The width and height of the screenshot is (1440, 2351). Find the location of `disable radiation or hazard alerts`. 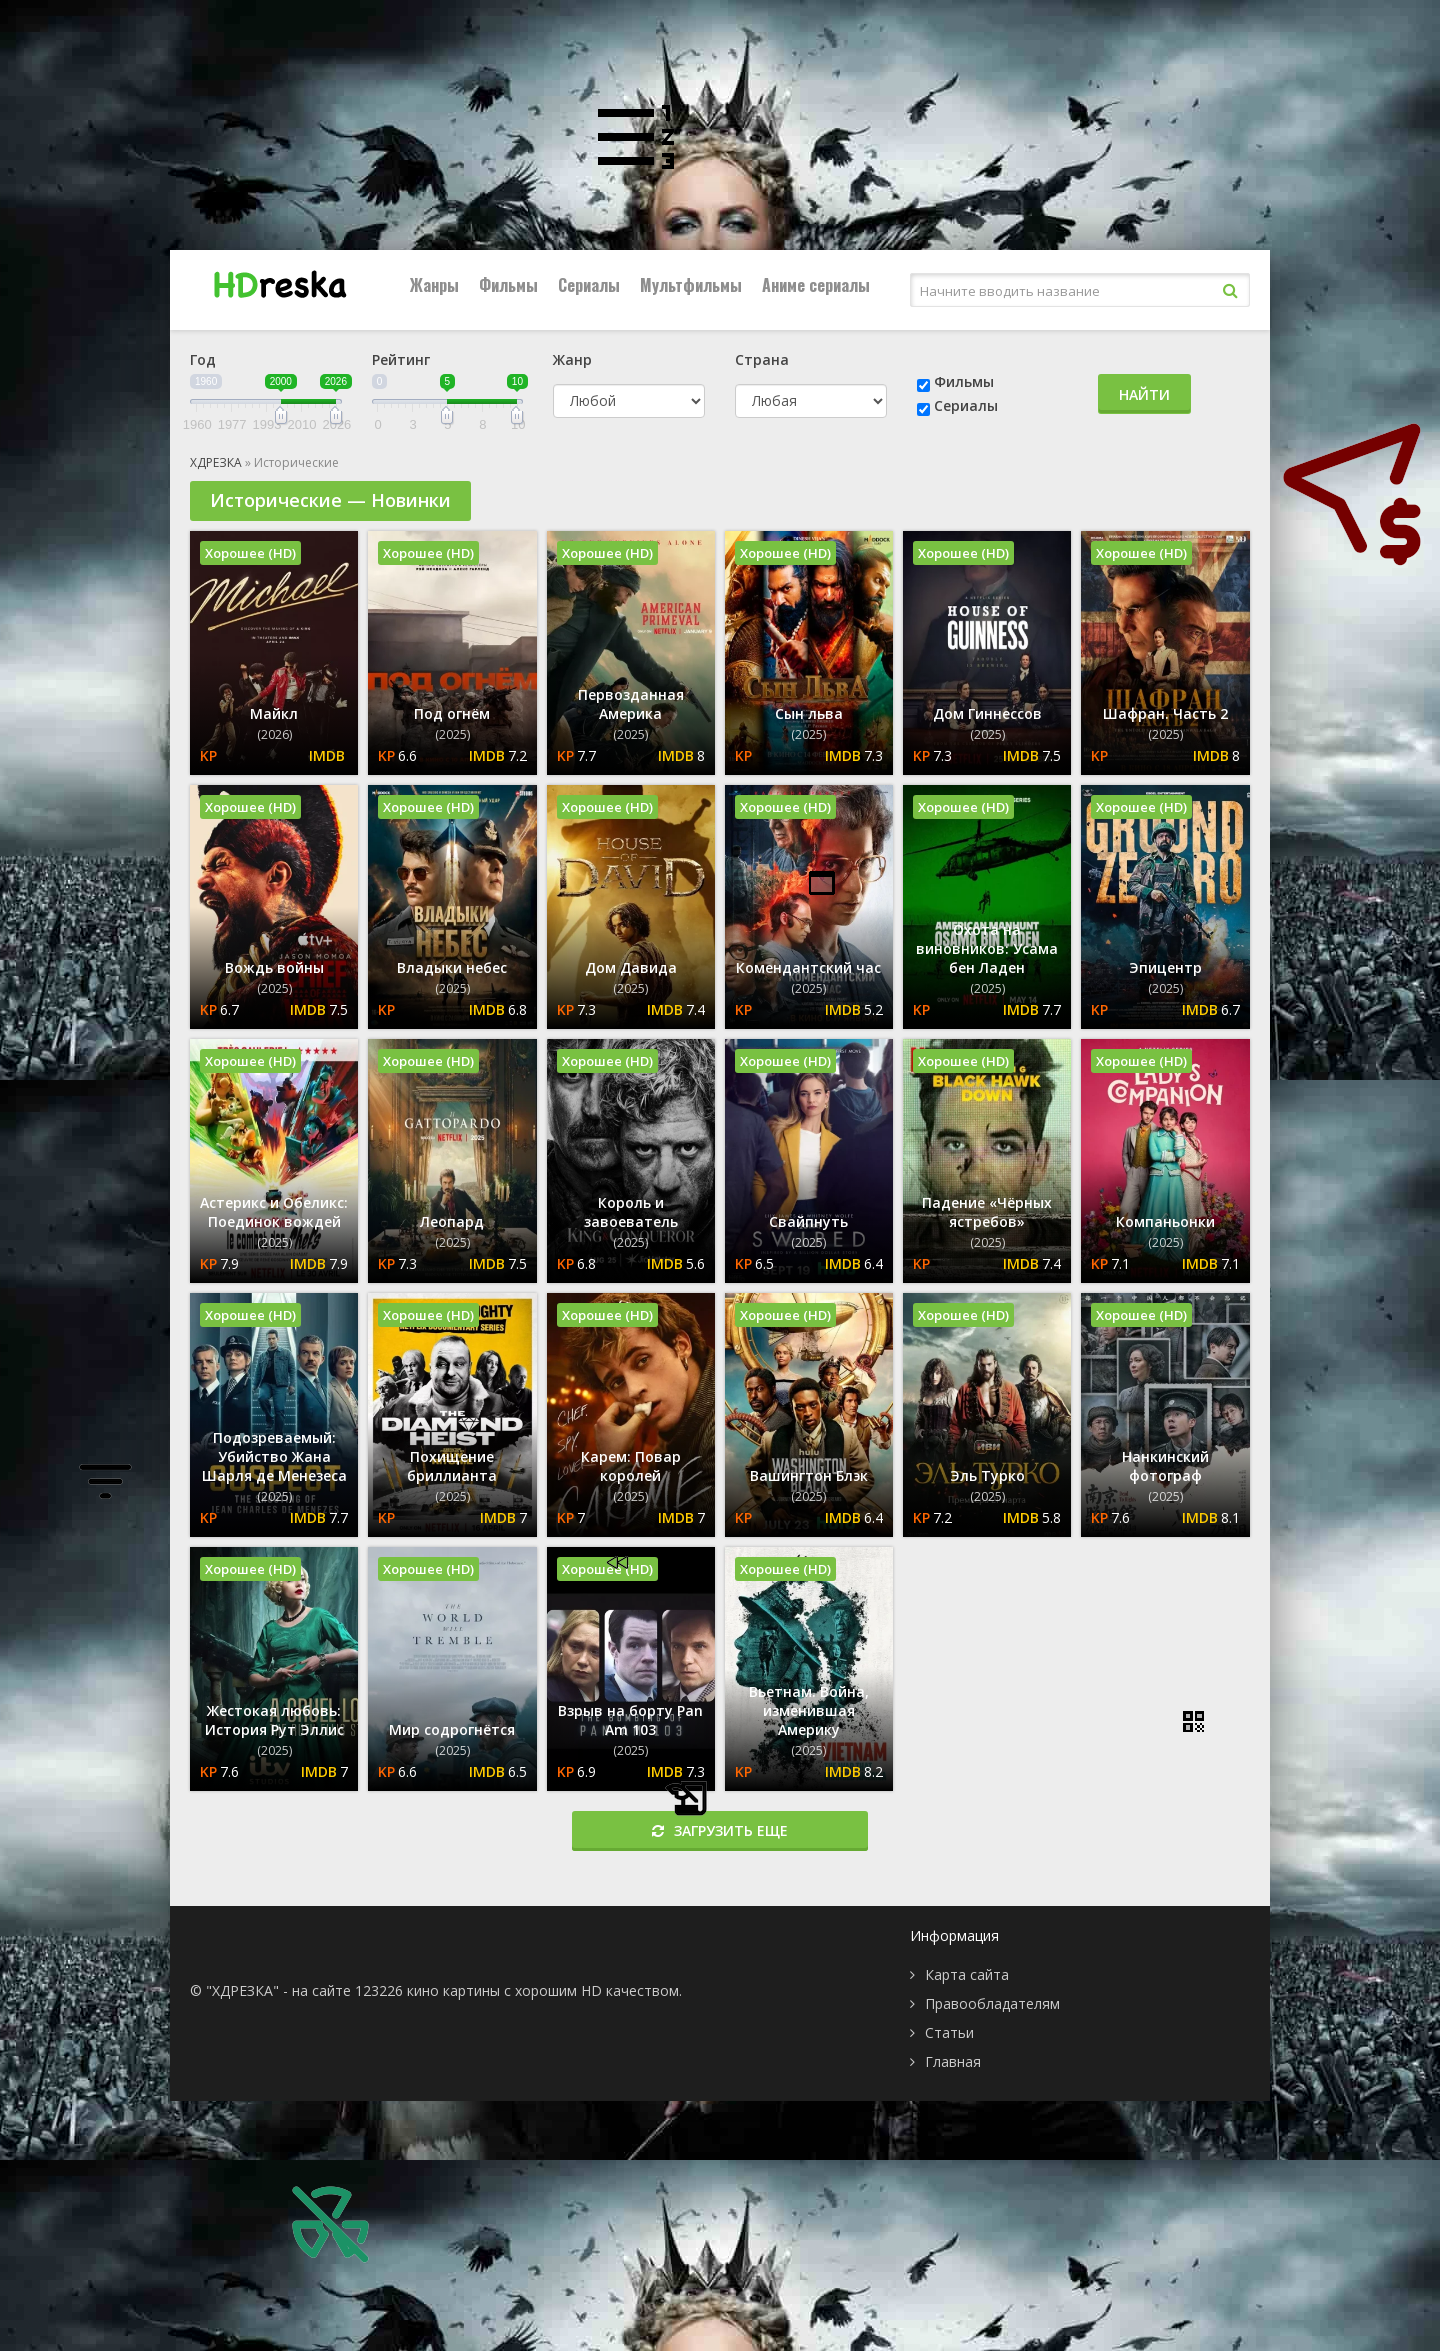

disable radiation or hazard alerts is located at coordinates (330, 2224).